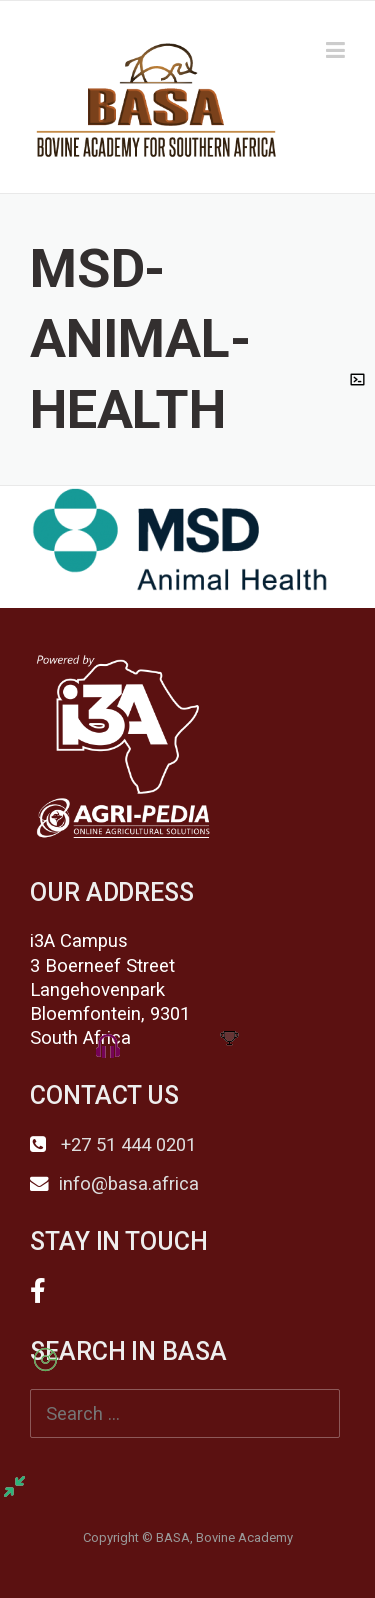 Image resolution: width=375 pixels, height=1598 pixels. Describe the element at coordinates (14, 1486) in the screenshot. I see `minimize or collapse window` at that location.